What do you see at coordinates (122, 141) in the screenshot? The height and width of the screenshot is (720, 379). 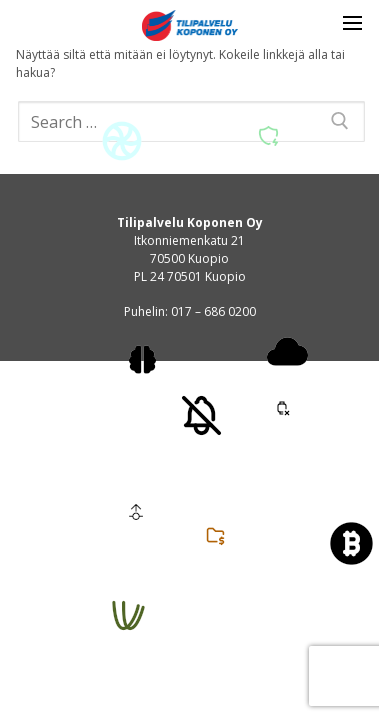 I see `indicates loading or processing in progress` at bounding box center [122, 141].